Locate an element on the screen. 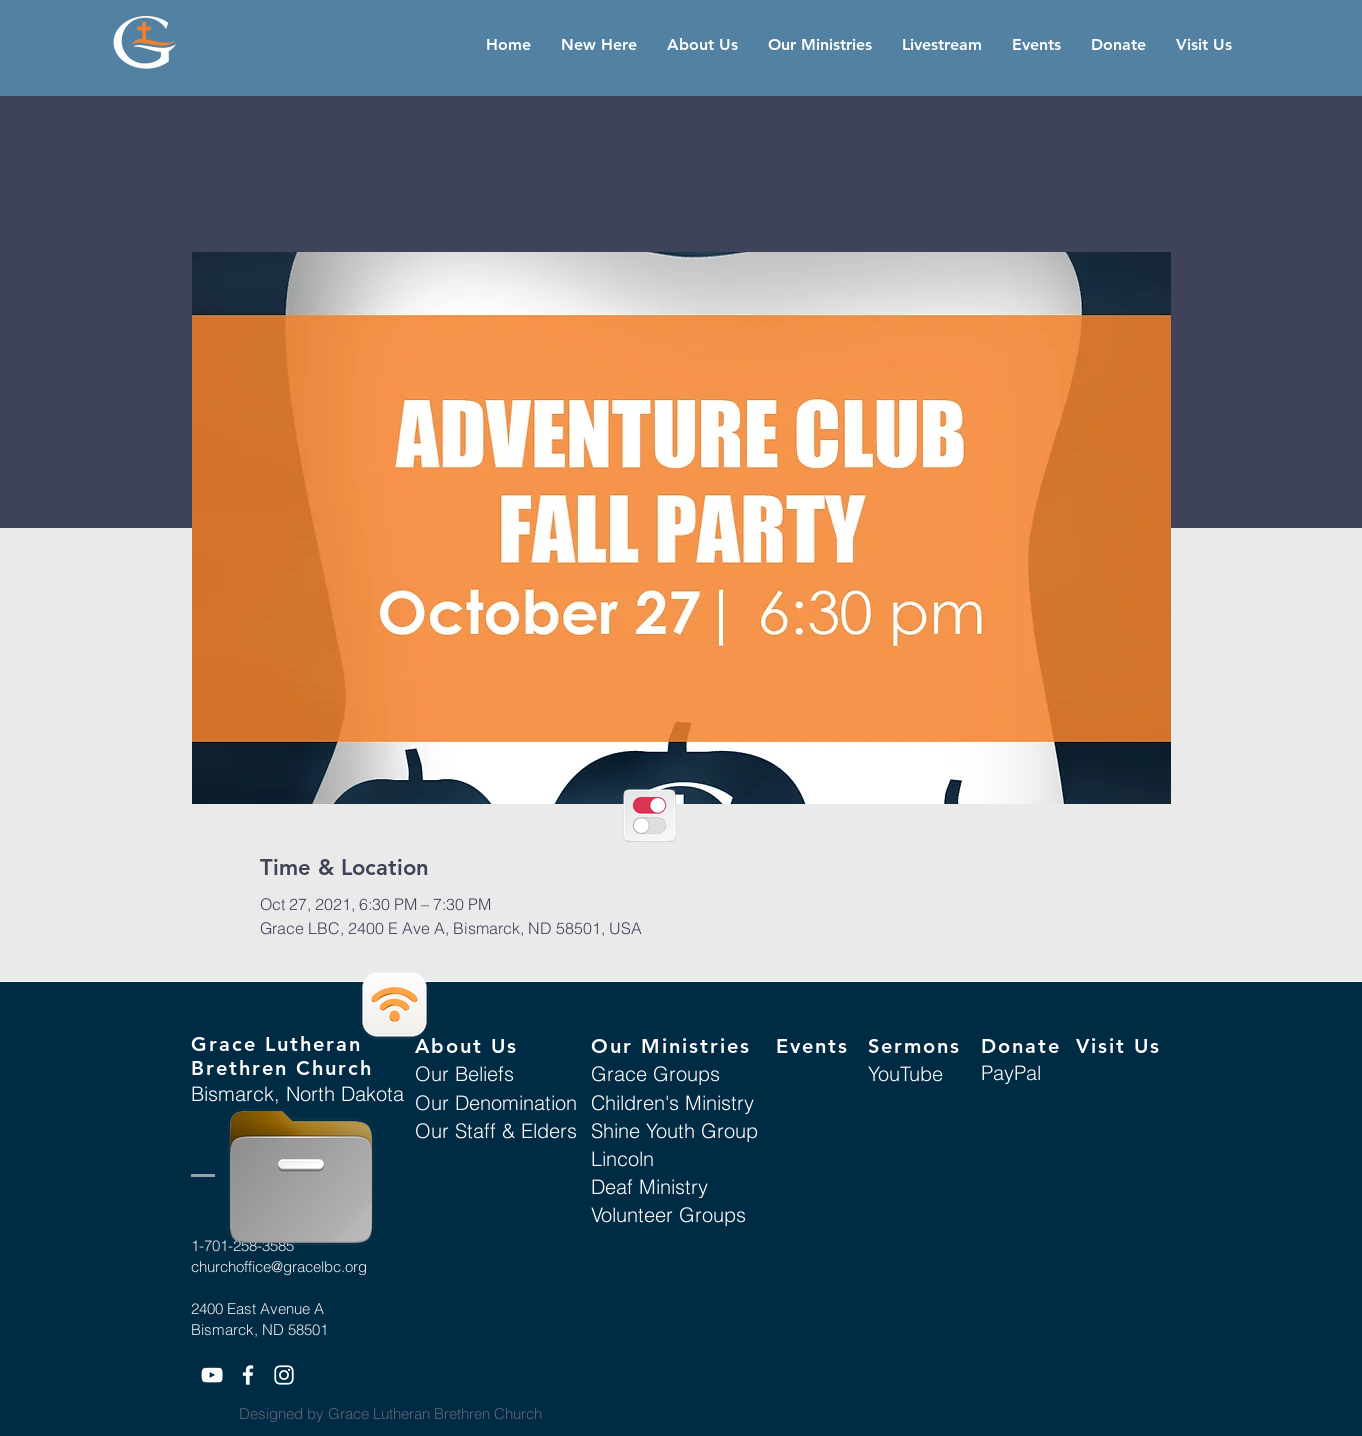 This screenshot has width=1362, height=1436. connect to a captive portal or public wifi network is located at coordinates (394, 1004).